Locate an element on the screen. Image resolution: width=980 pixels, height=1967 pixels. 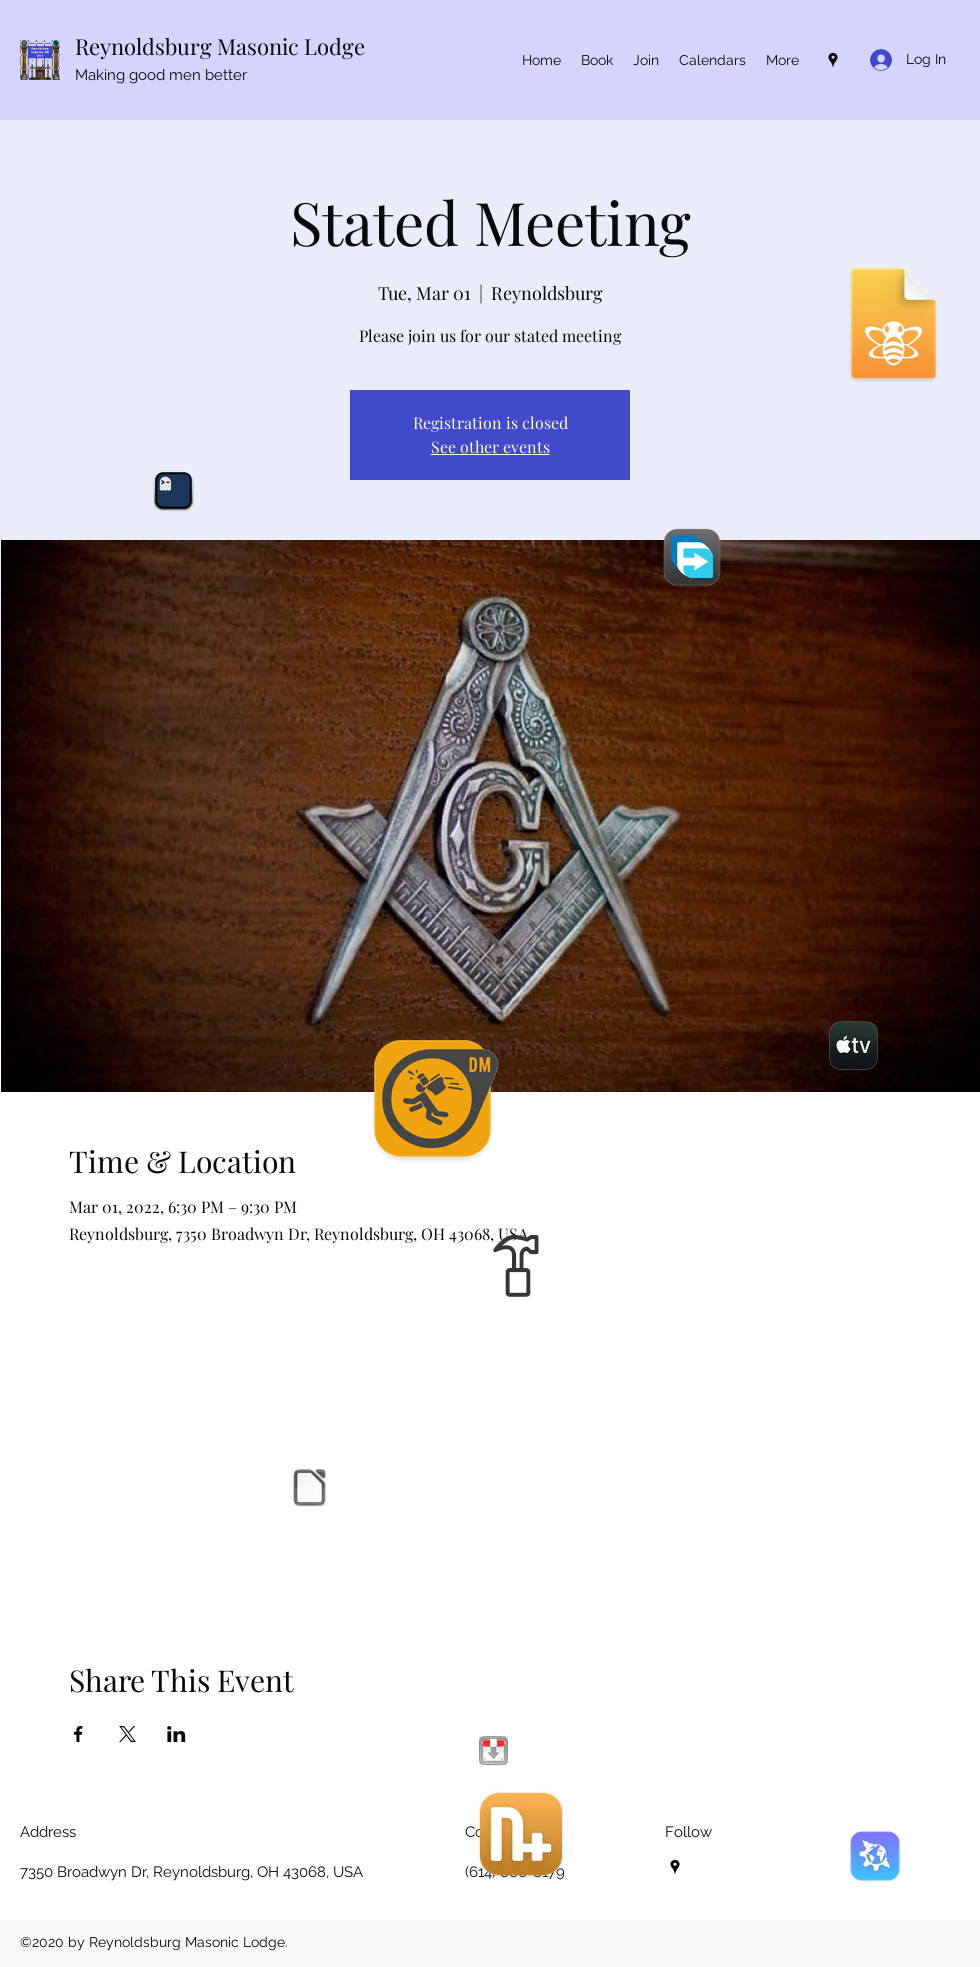
open transmission bittorrent client is located at coordinates (493, 1750).